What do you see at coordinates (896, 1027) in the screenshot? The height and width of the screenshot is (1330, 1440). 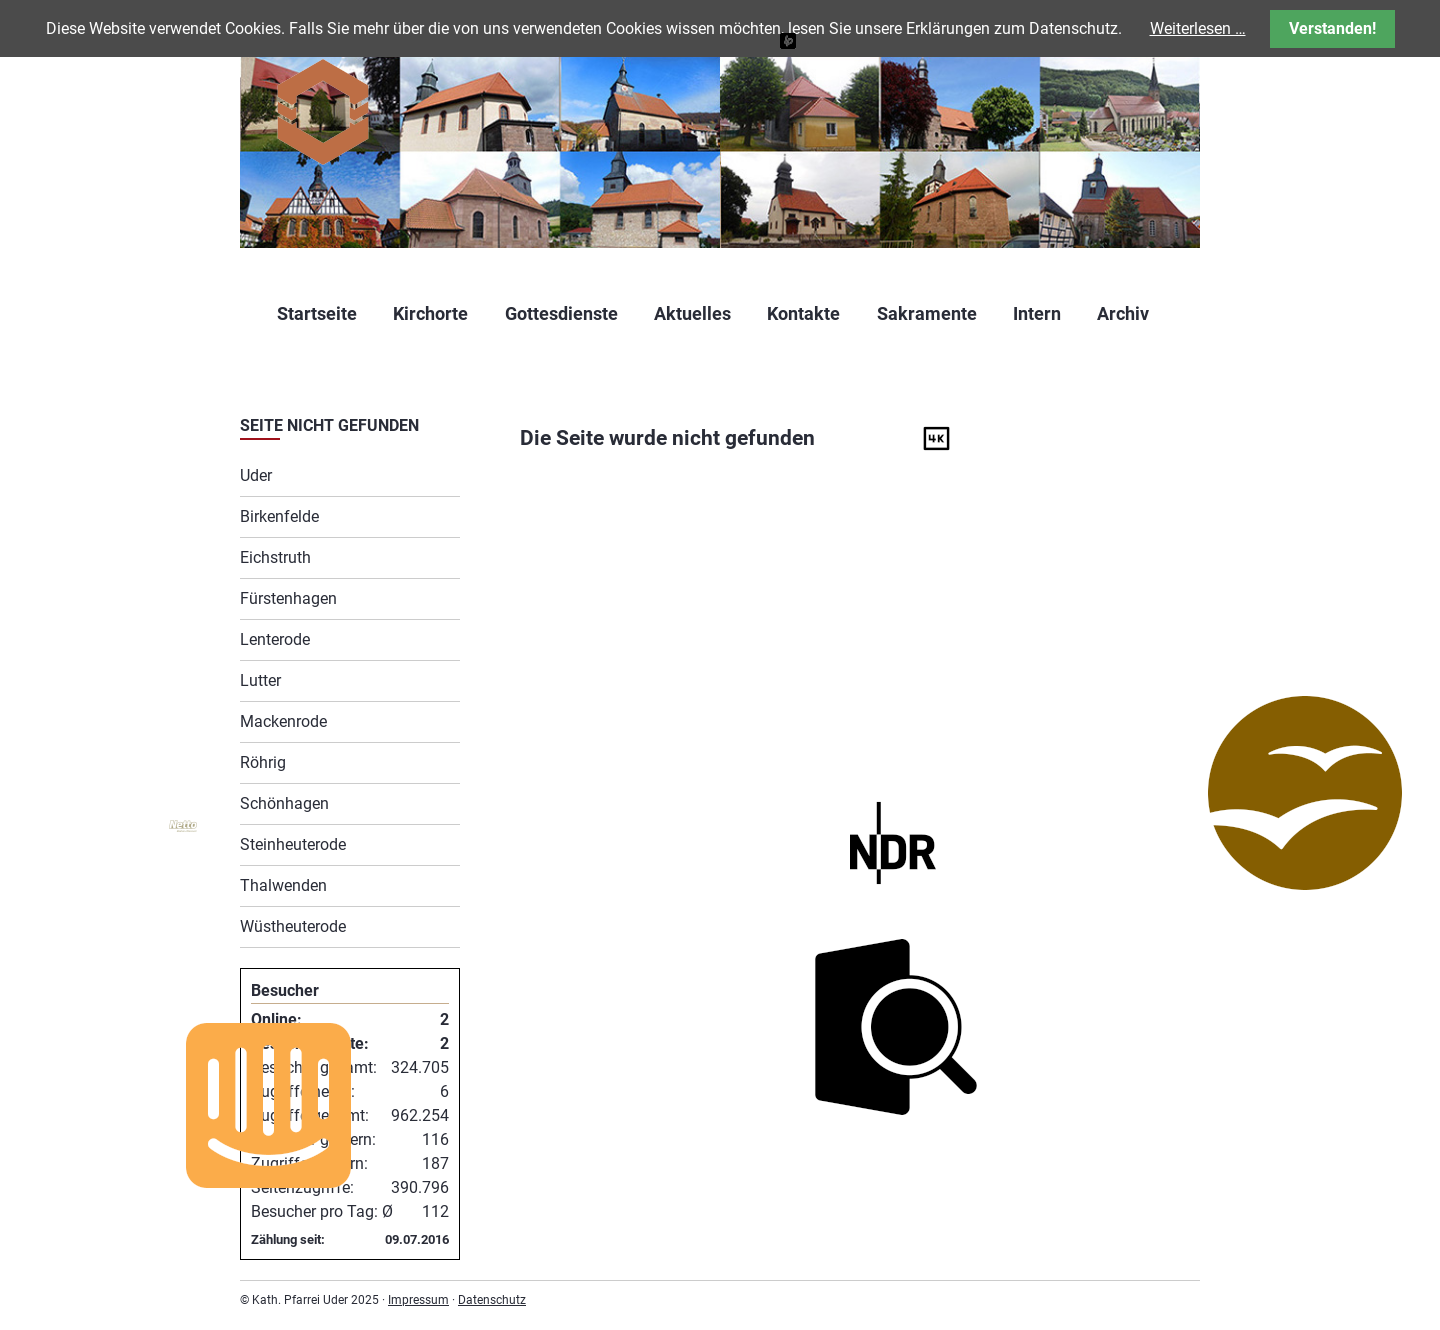 I see `quick look logo - preview files without opening them` at bounding box center [896, 1027].